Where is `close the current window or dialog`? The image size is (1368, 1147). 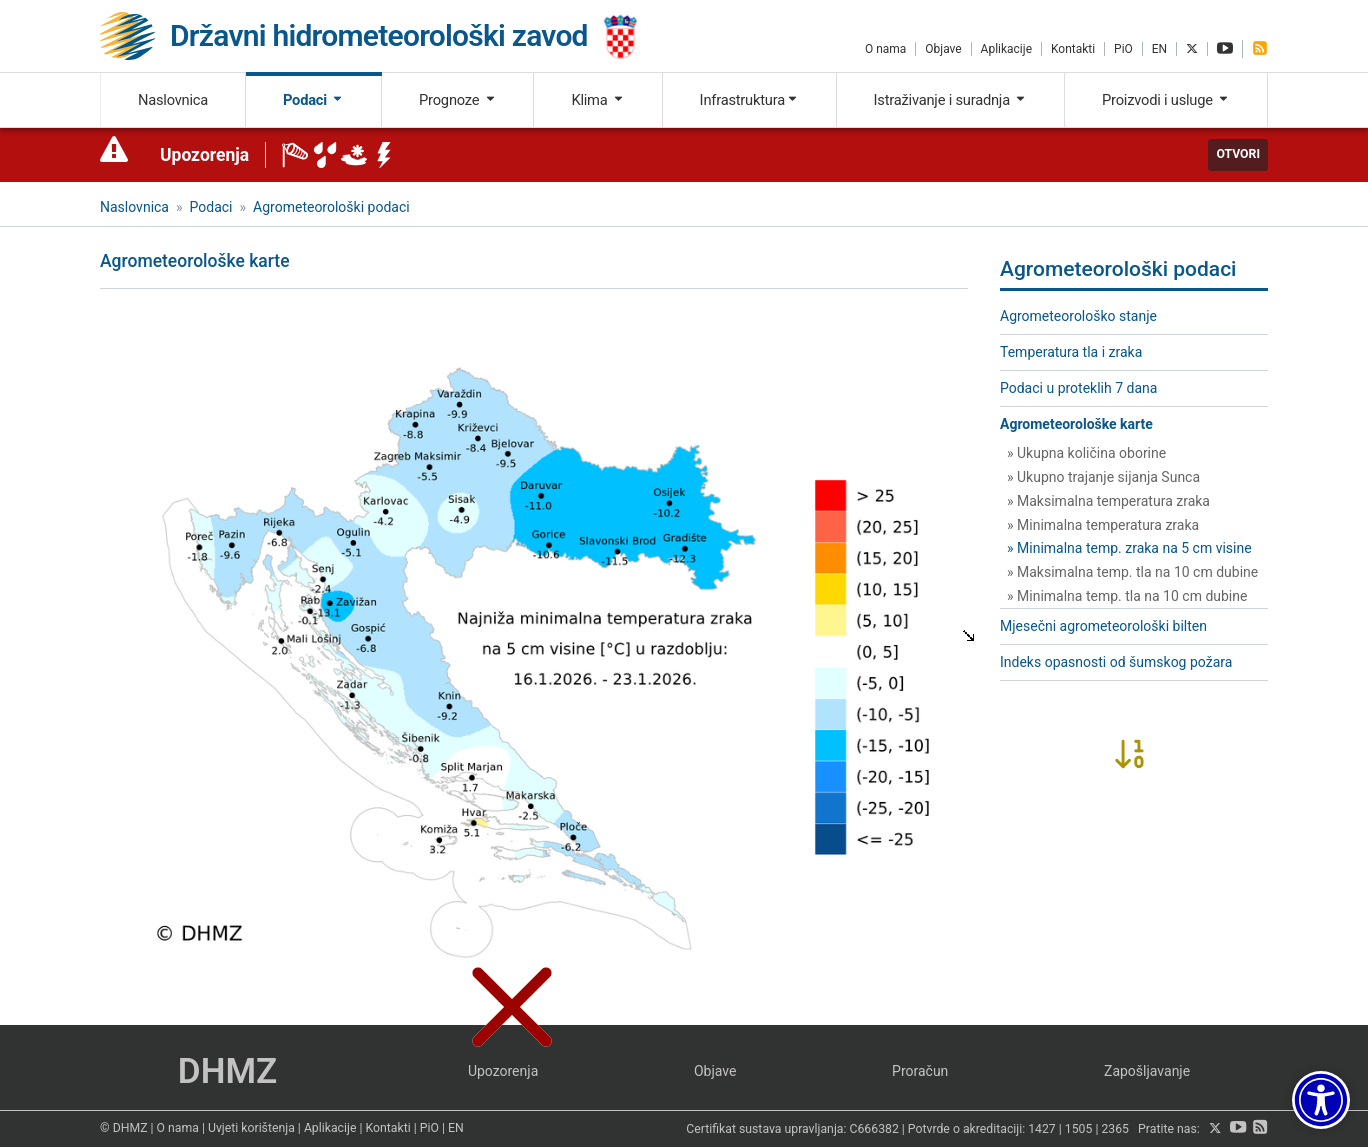
close the current window or dialog is located at coordinates (512, 1007).